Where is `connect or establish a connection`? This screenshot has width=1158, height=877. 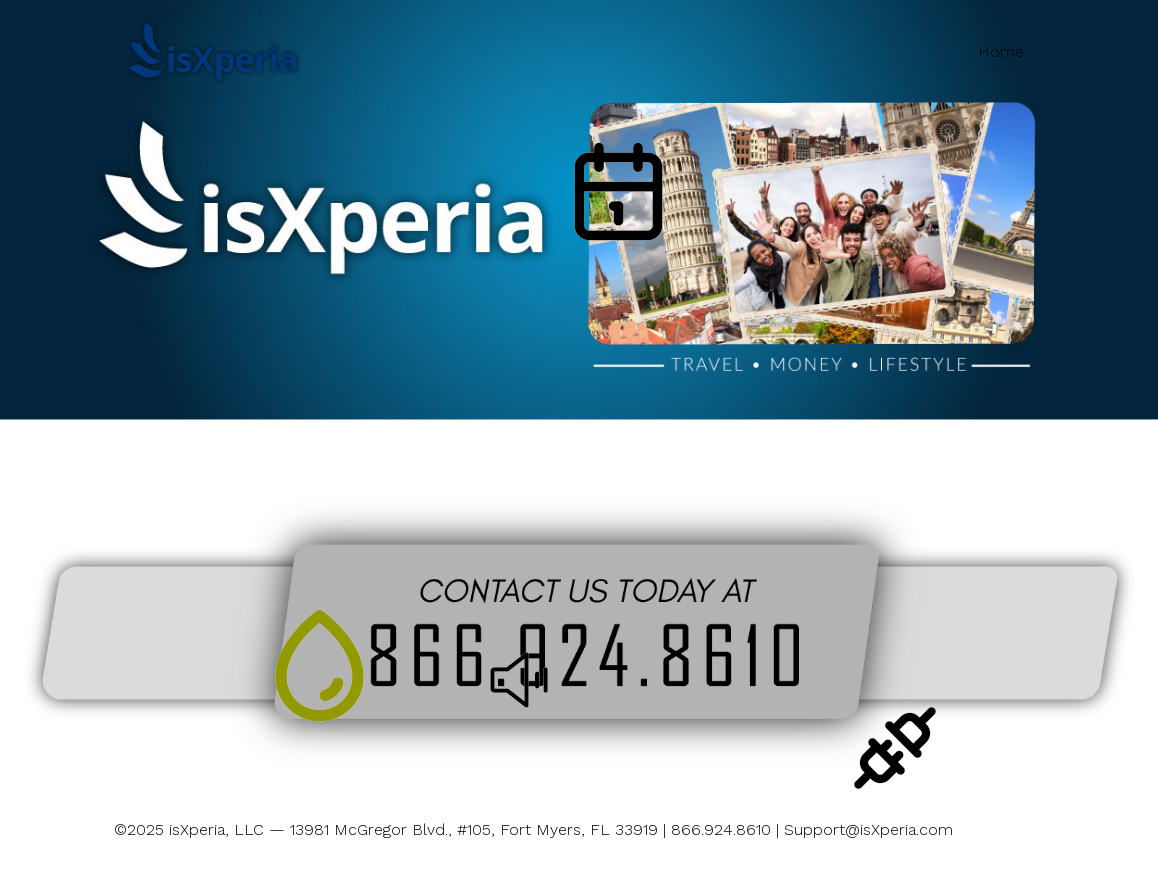 connect or establish a connection is located at coordinates (895, 748).